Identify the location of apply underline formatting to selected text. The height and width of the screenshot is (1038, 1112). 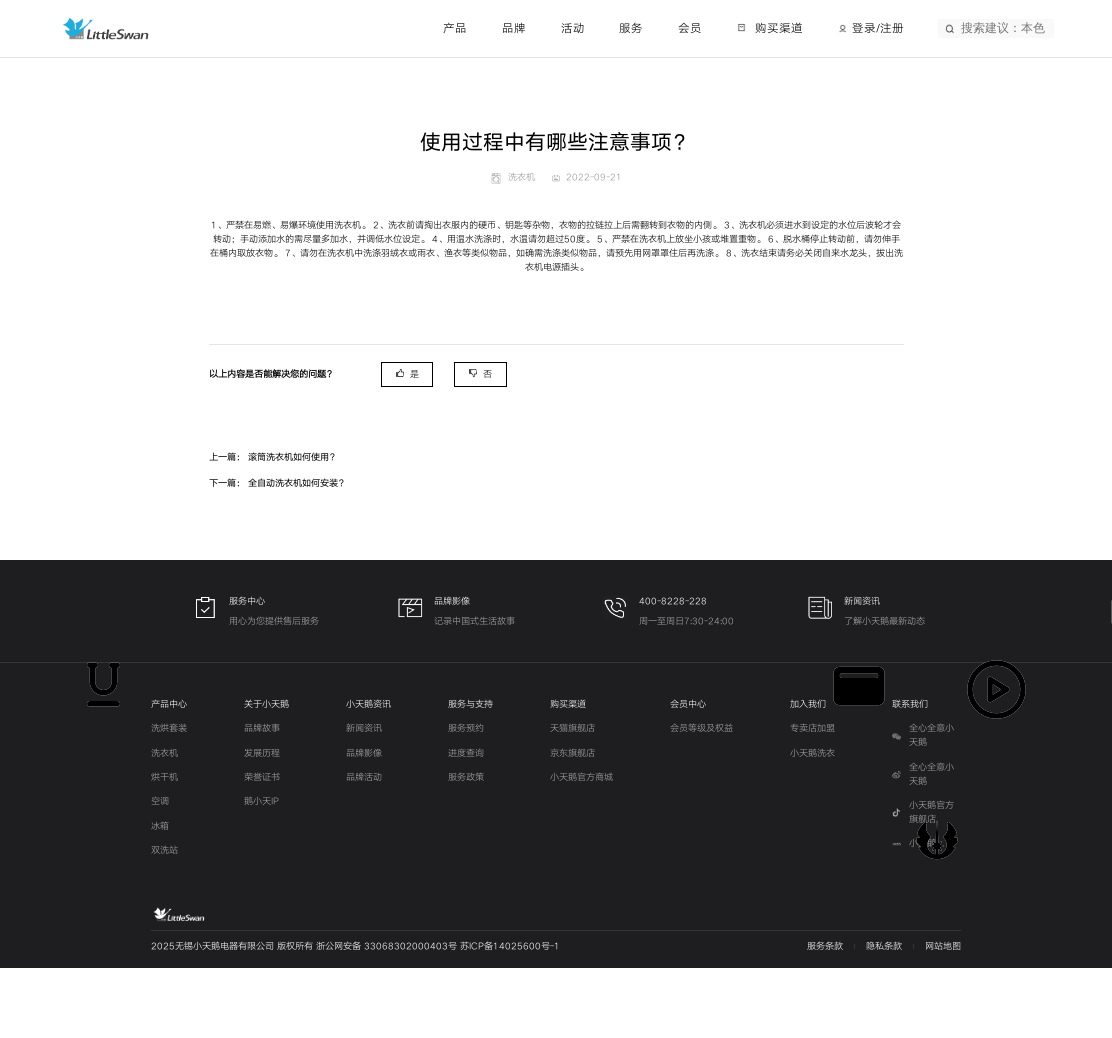
(103, 684).